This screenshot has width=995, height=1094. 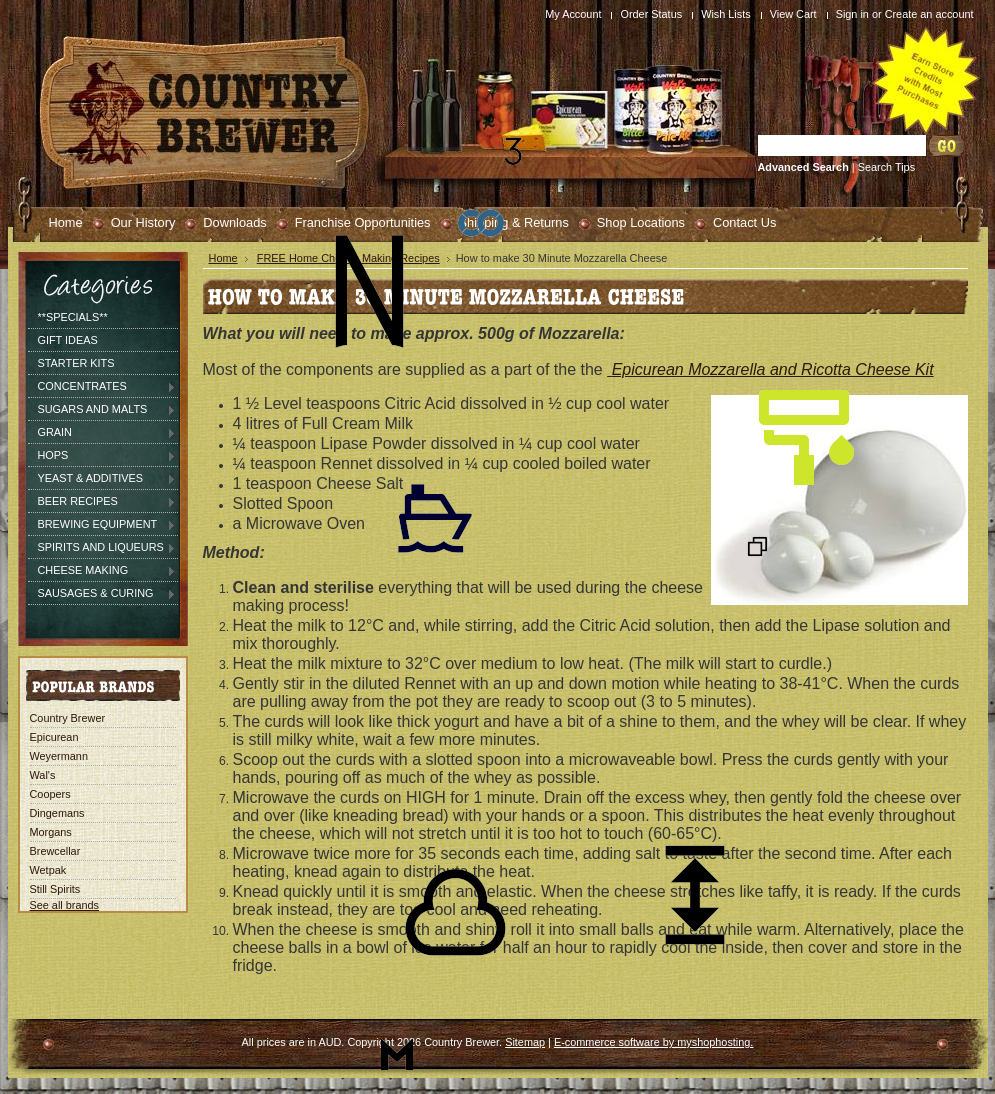 What do you see at coordinates (695, 895) in the screenshot?
I see `expand content to full height` at bounding box center [695, 895].